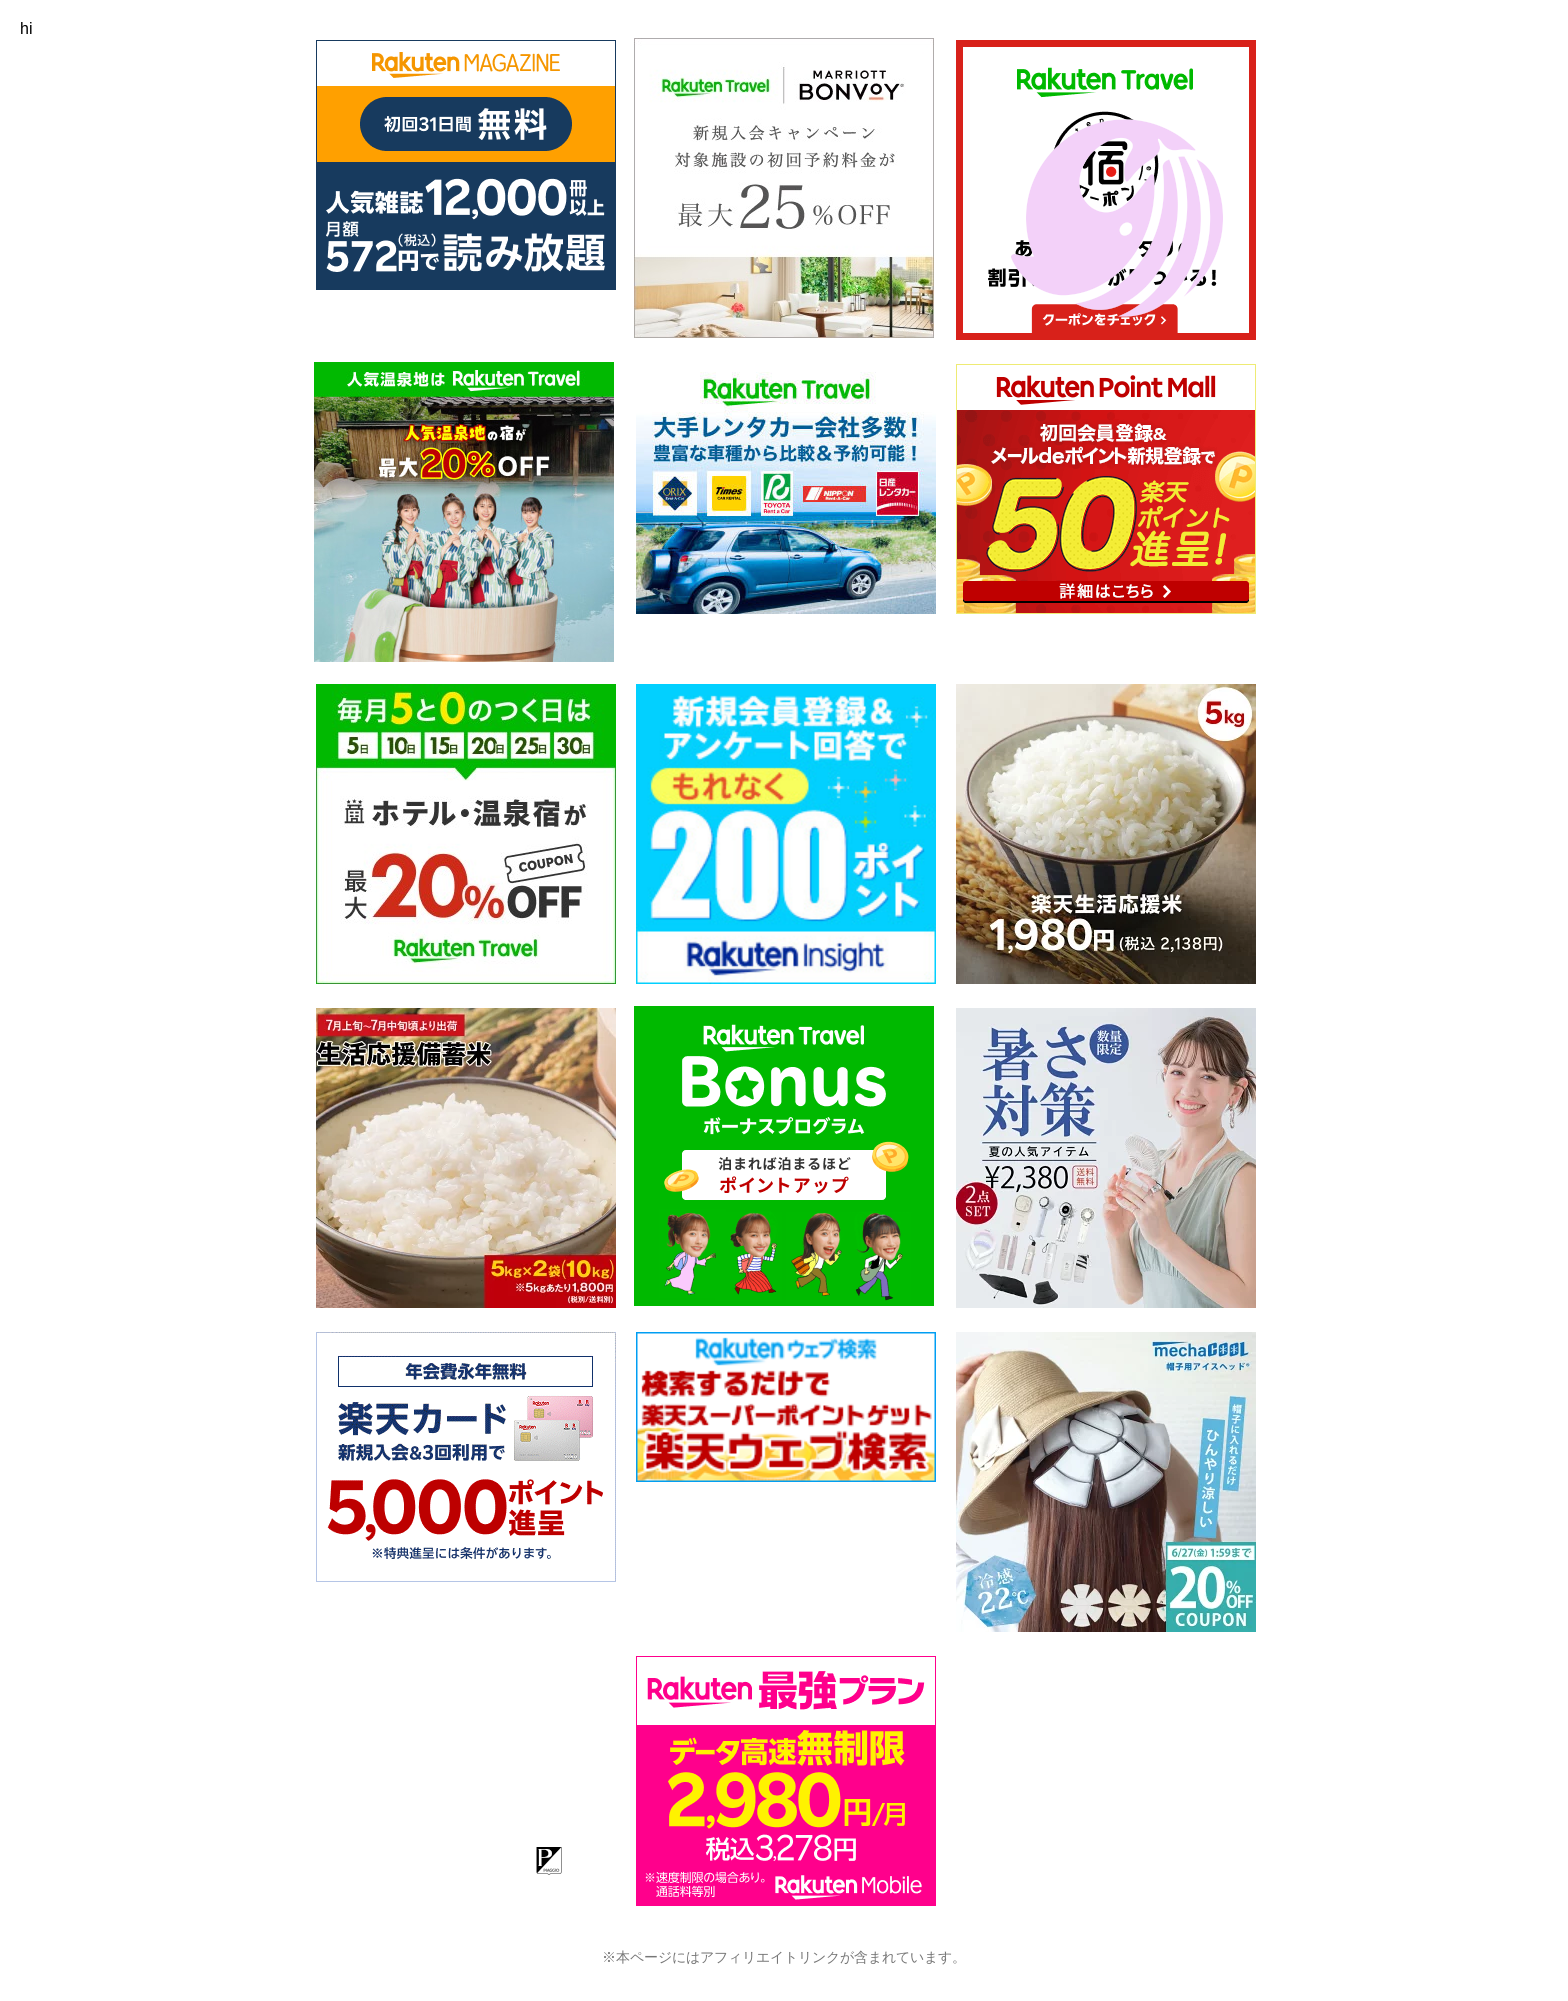  I want to click on Piaggio Group company logo, so click(549, 1861).